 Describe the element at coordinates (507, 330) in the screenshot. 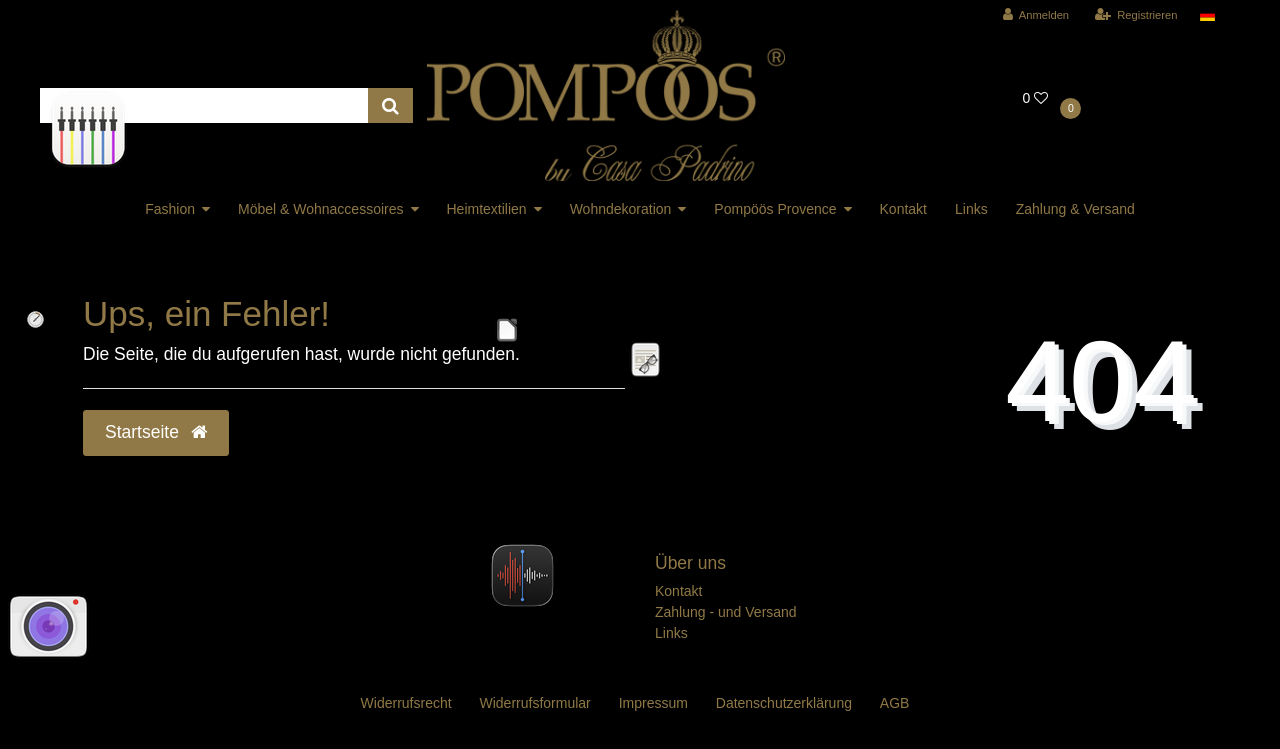

I see `open libreoffice start center` at that location.